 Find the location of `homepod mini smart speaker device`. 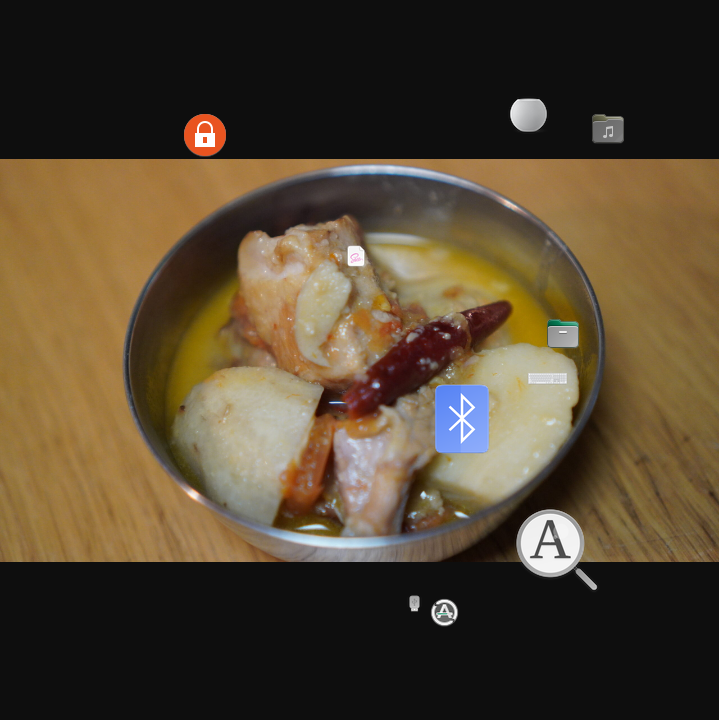

homepod mini smart speaker device is located at coordinates (528, 118).